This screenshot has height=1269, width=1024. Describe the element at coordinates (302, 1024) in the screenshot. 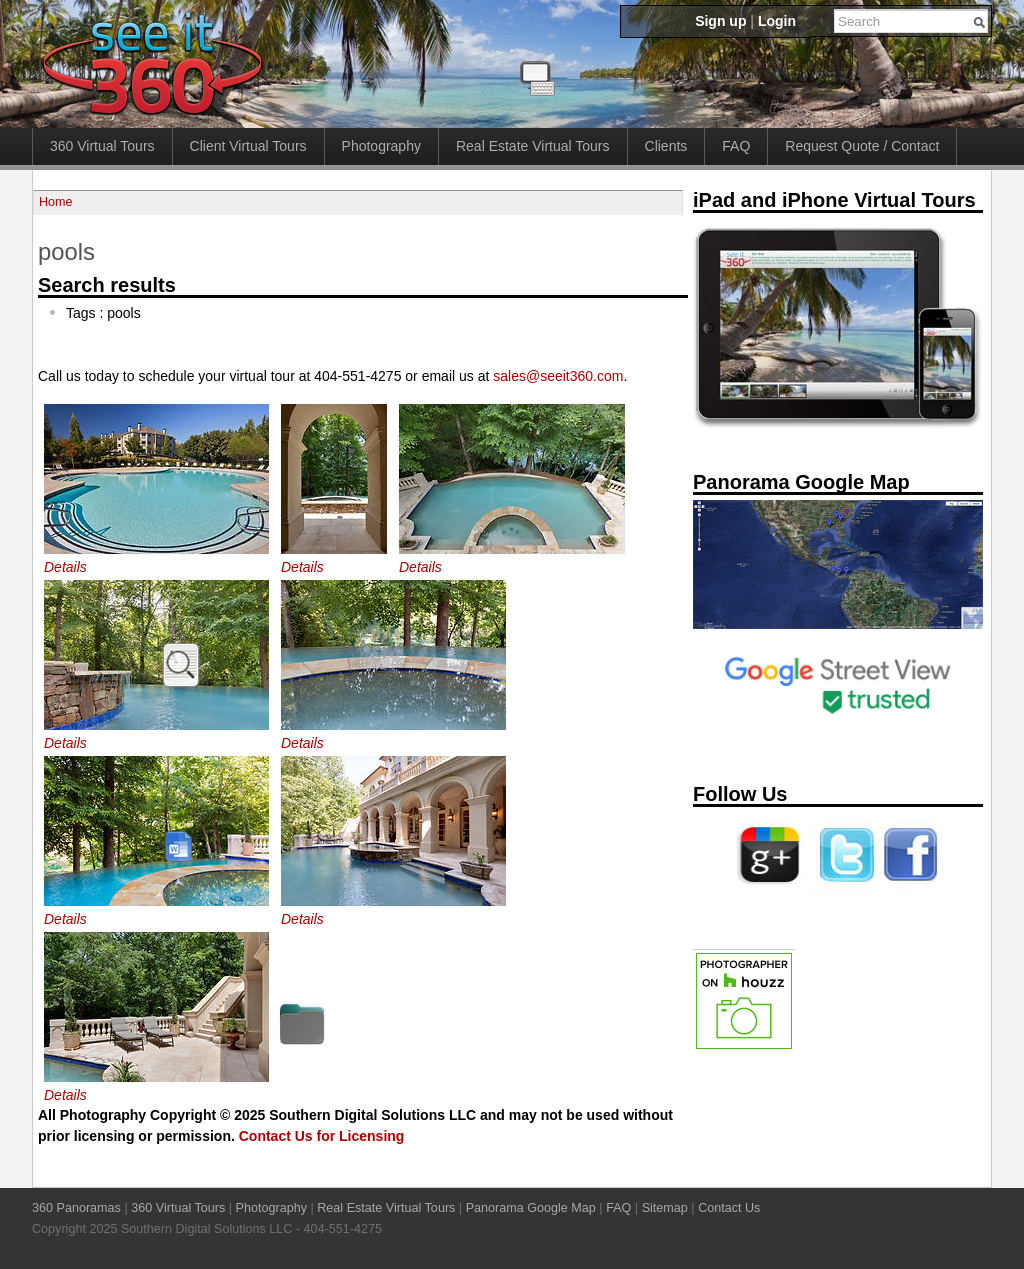

I see `open folder to view contents` at that location.